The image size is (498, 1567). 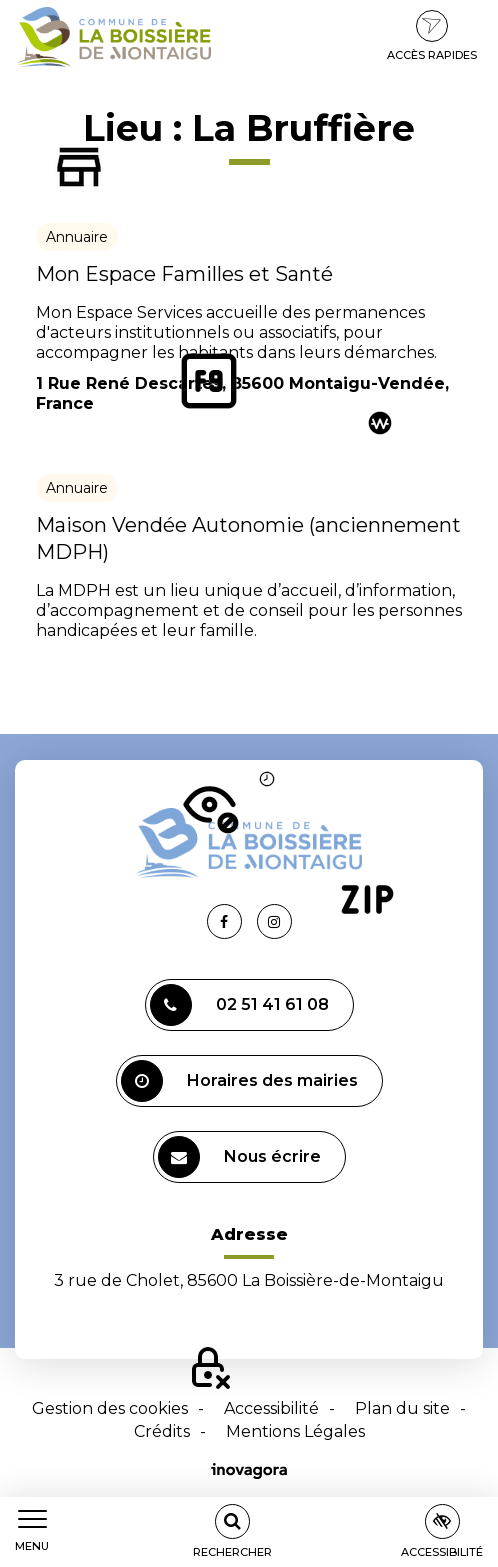 What do you see at coordinates (209, 804) in the screenshot?
I see `disable visibility or hide content` at bounding box center [209, 804].